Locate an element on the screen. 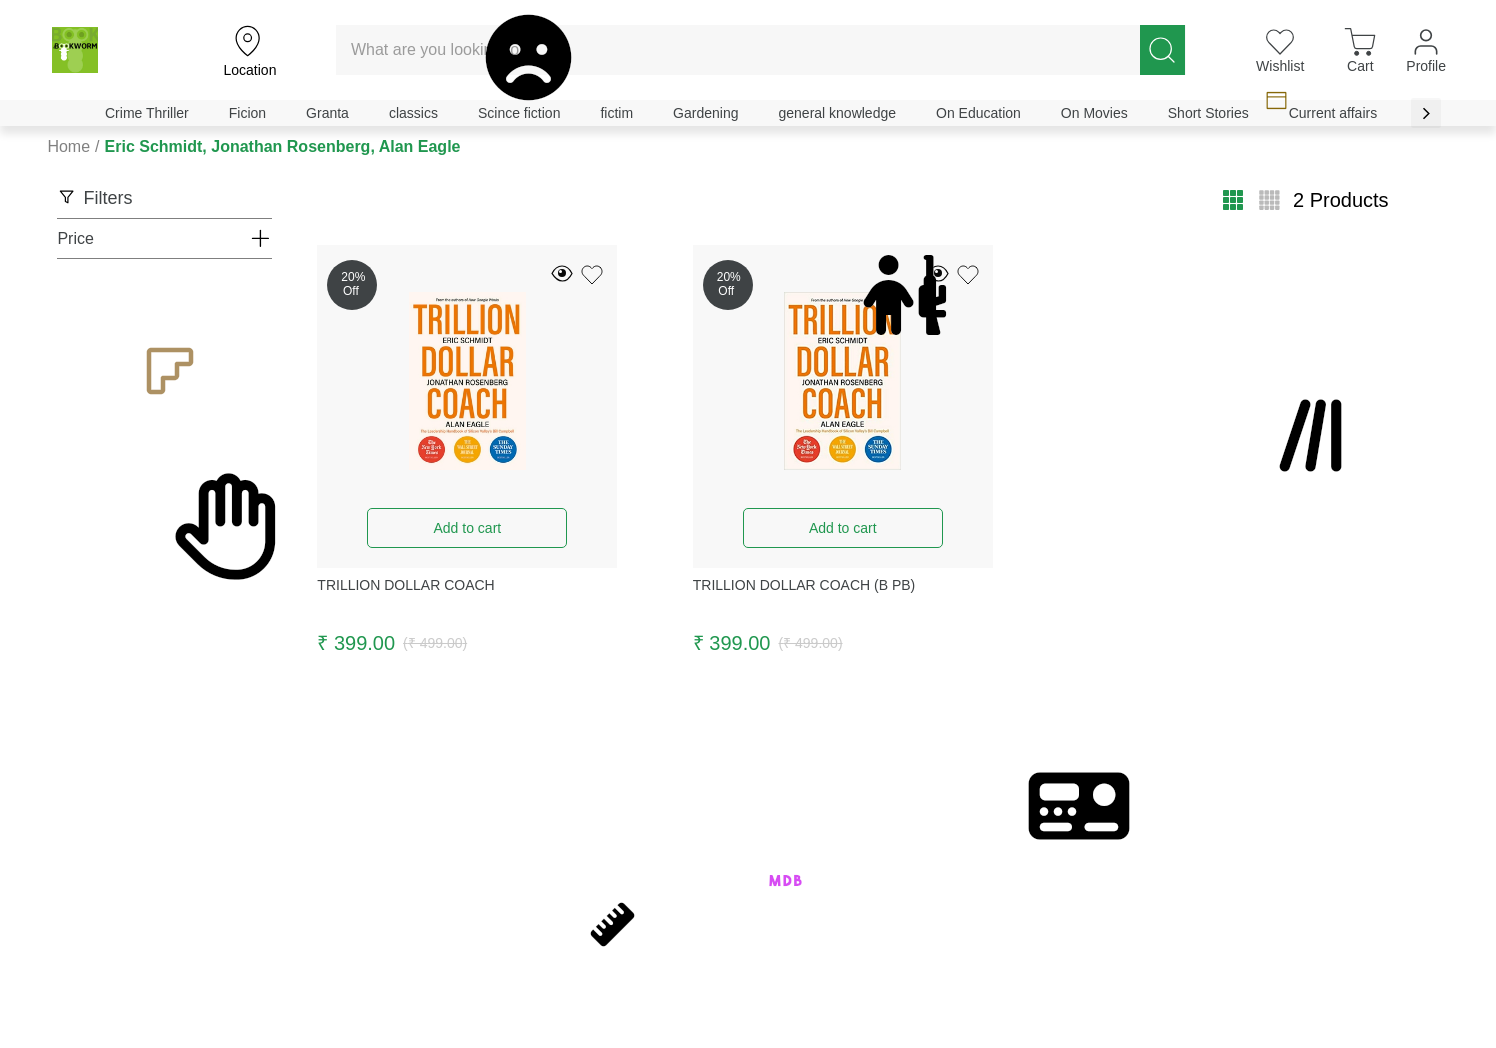  stop or pause current action is located at coordinates (228, 526).